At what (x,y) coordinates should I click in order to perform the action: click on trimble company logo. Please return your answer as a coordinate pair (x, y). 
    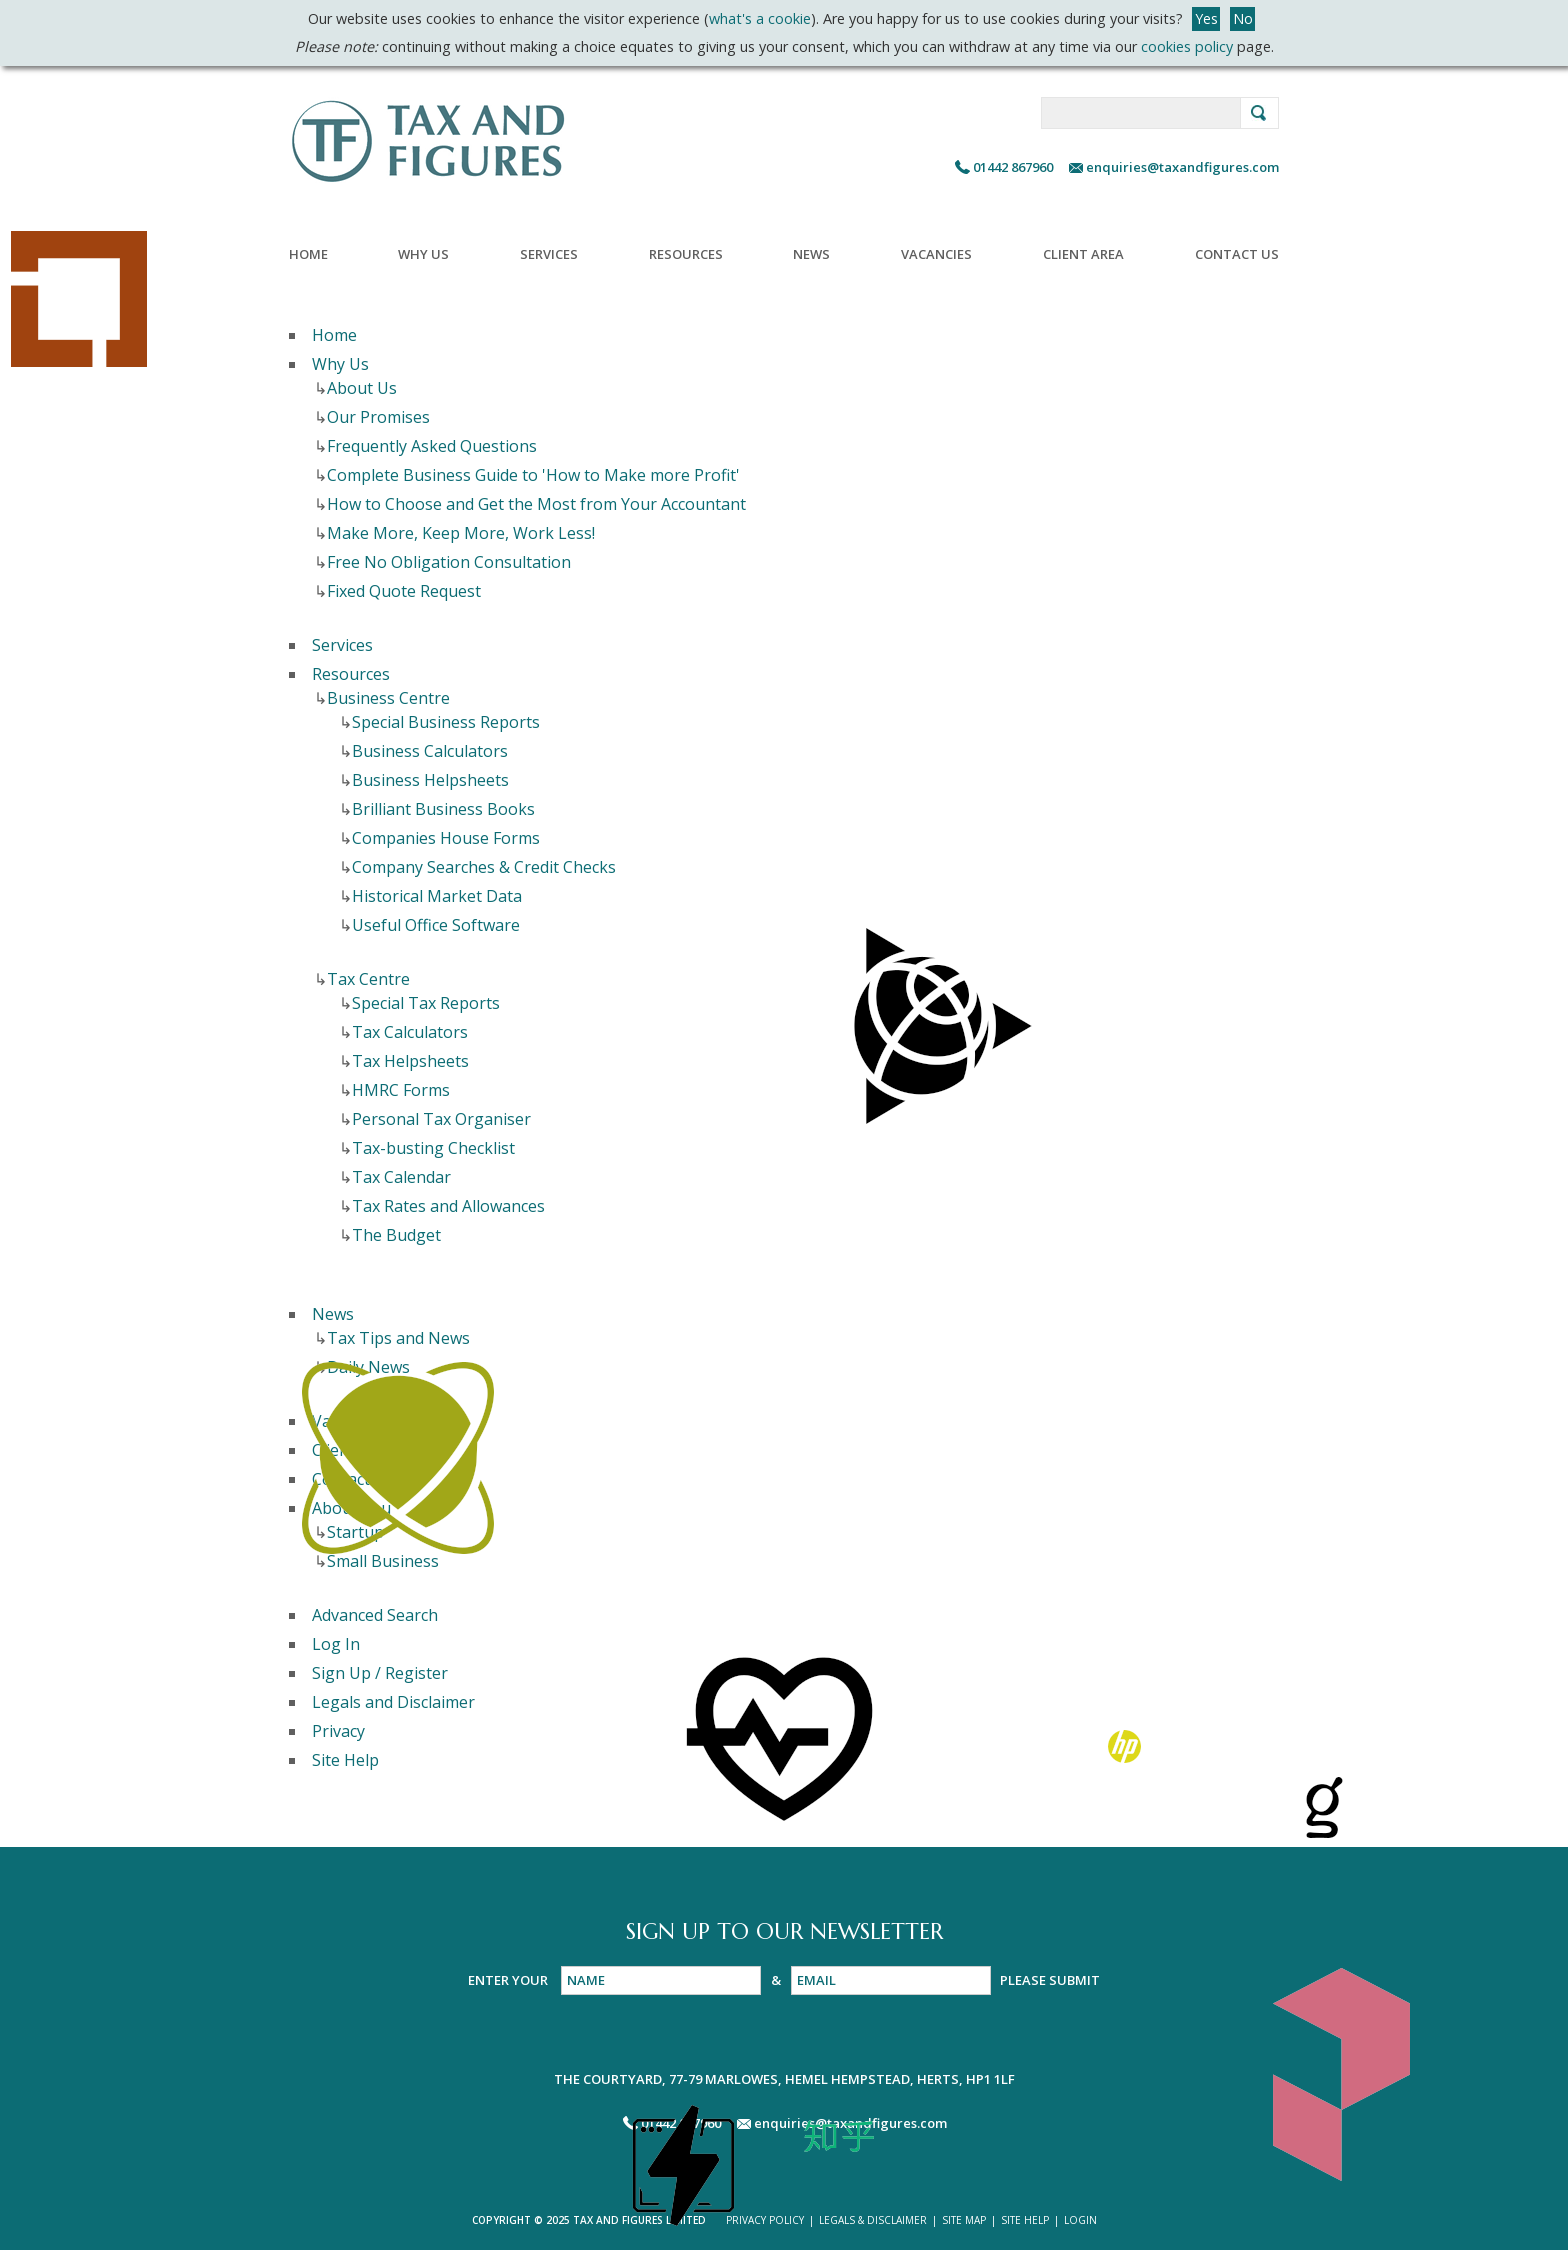
    Looking at the image, I should click on (943, 1026).